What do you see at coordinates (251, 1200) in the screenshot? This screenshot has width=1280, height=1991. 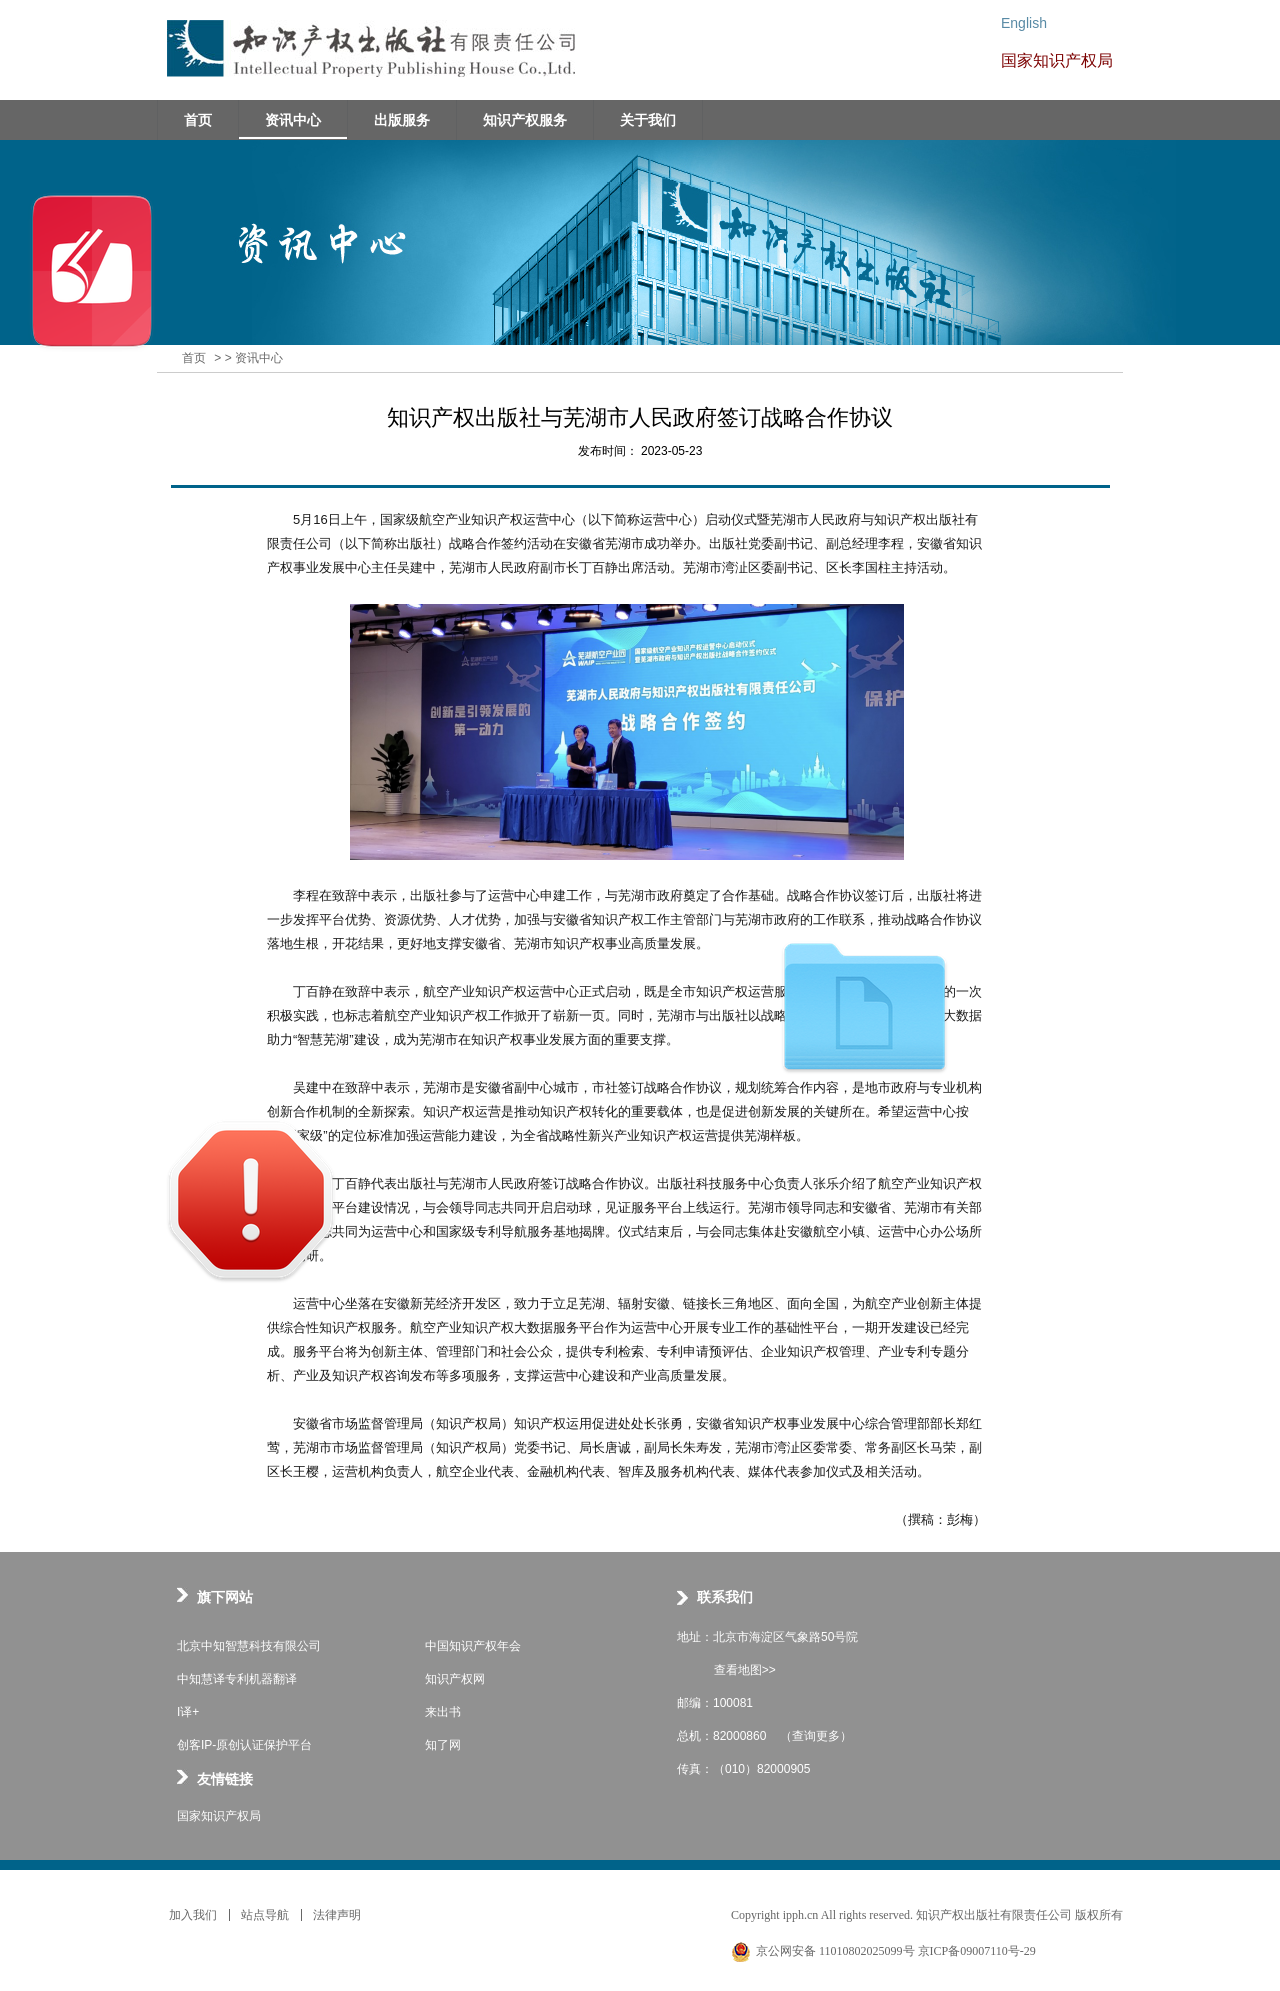 I see `indicates a critical error or warning that requires attention` at bounding box center [251, 1200].